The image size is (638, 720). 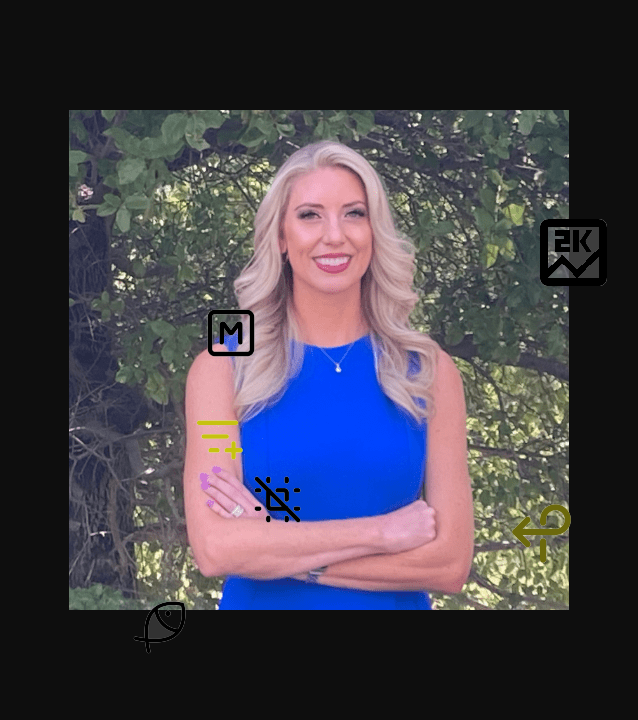 What do you see at coordinates (573, 252) in the screenshot?
I see `view score or rating statistics` at bounding box center [573, 252].